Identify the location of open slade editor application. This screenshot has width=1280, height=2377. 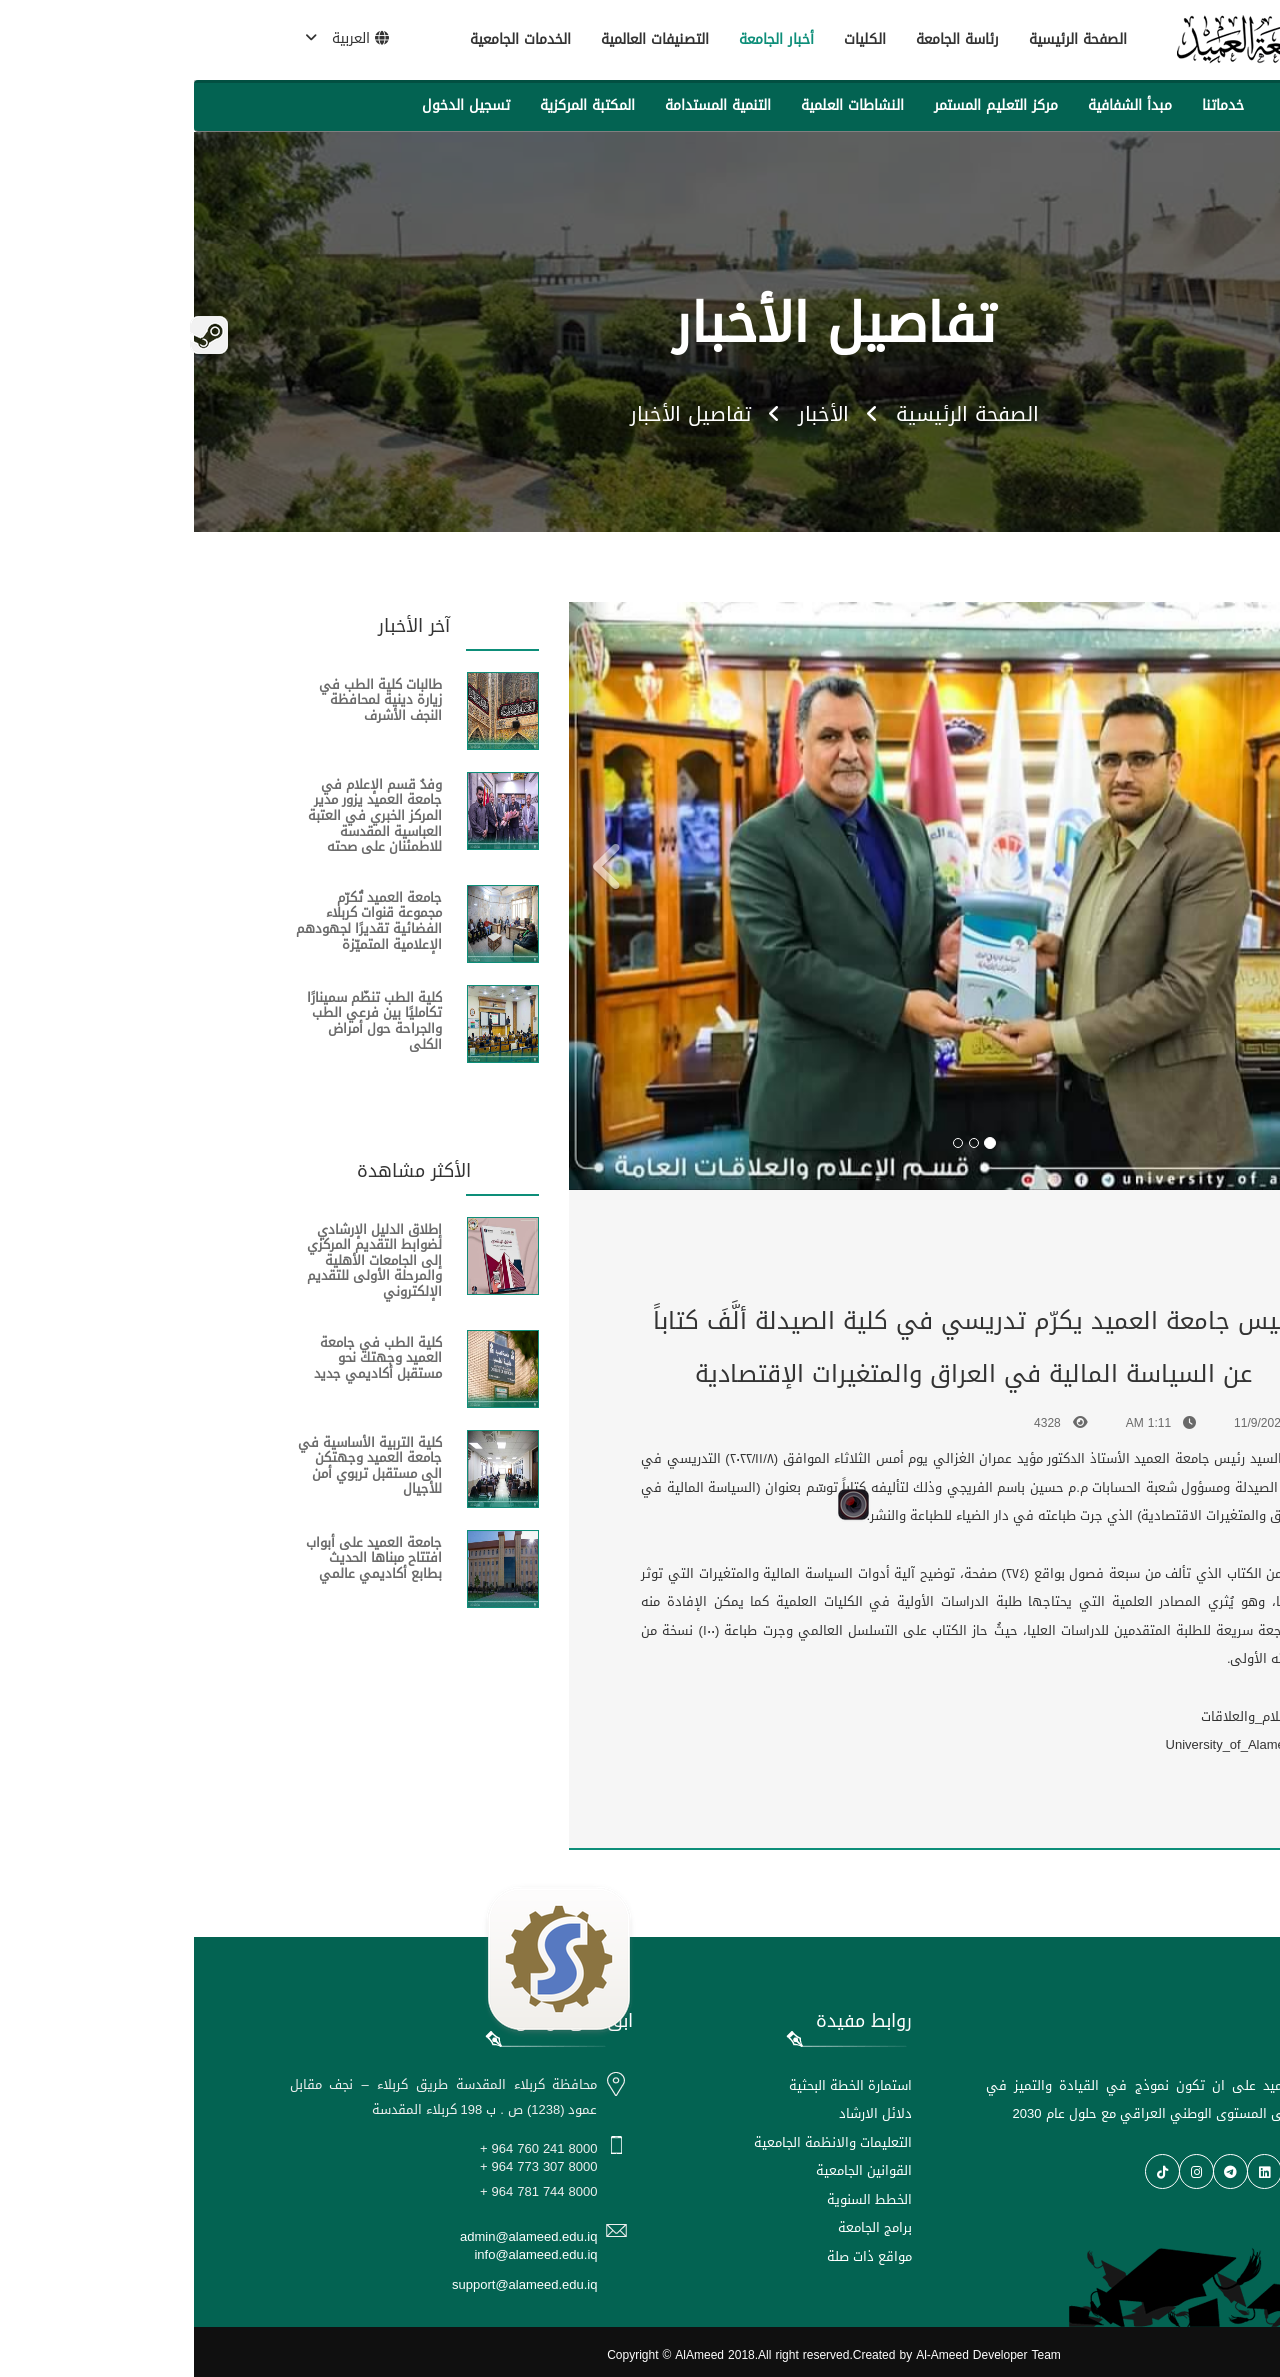
(559, 1959).